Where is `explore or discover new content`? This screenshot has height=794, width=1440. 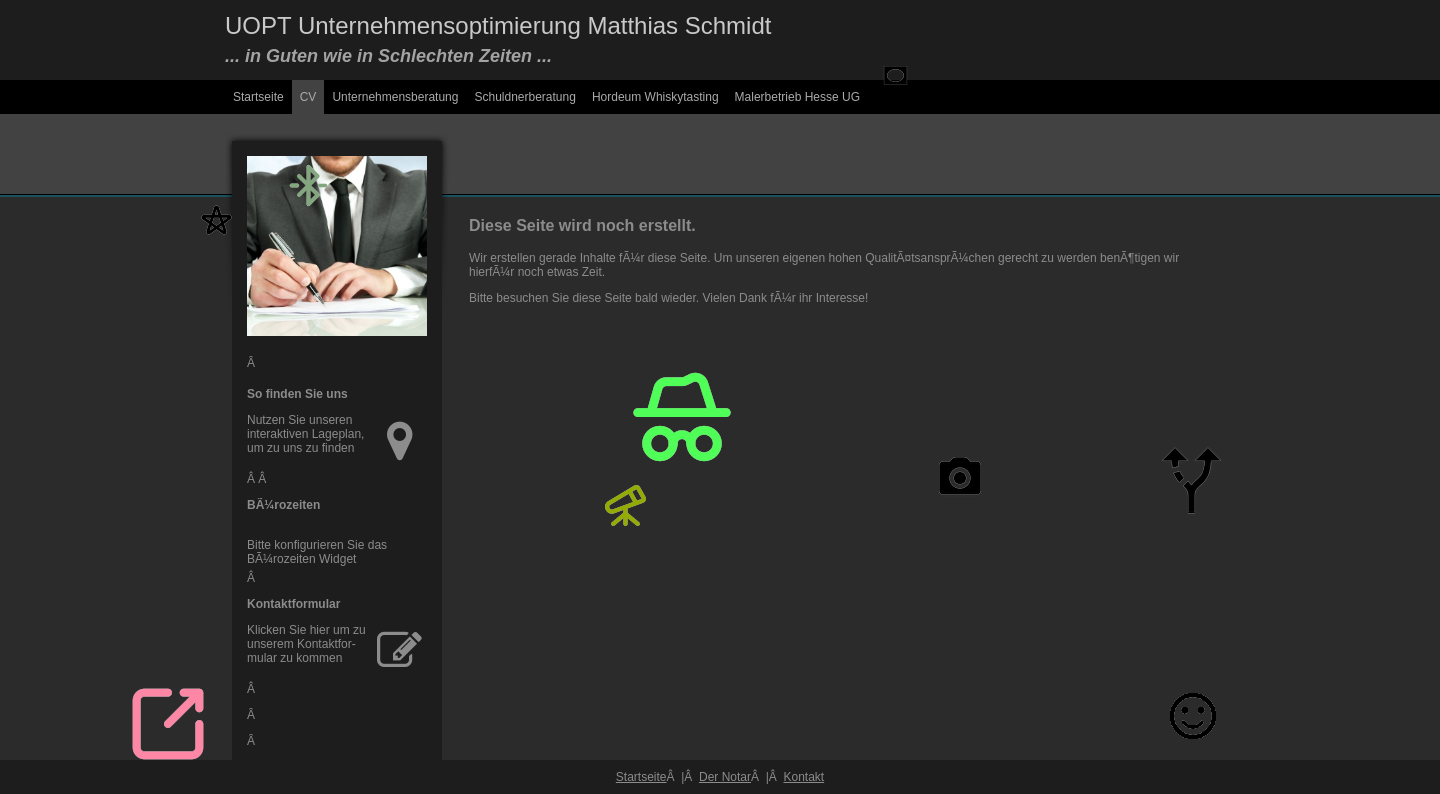 explore or discover new content is located at coordinates (625, 505).